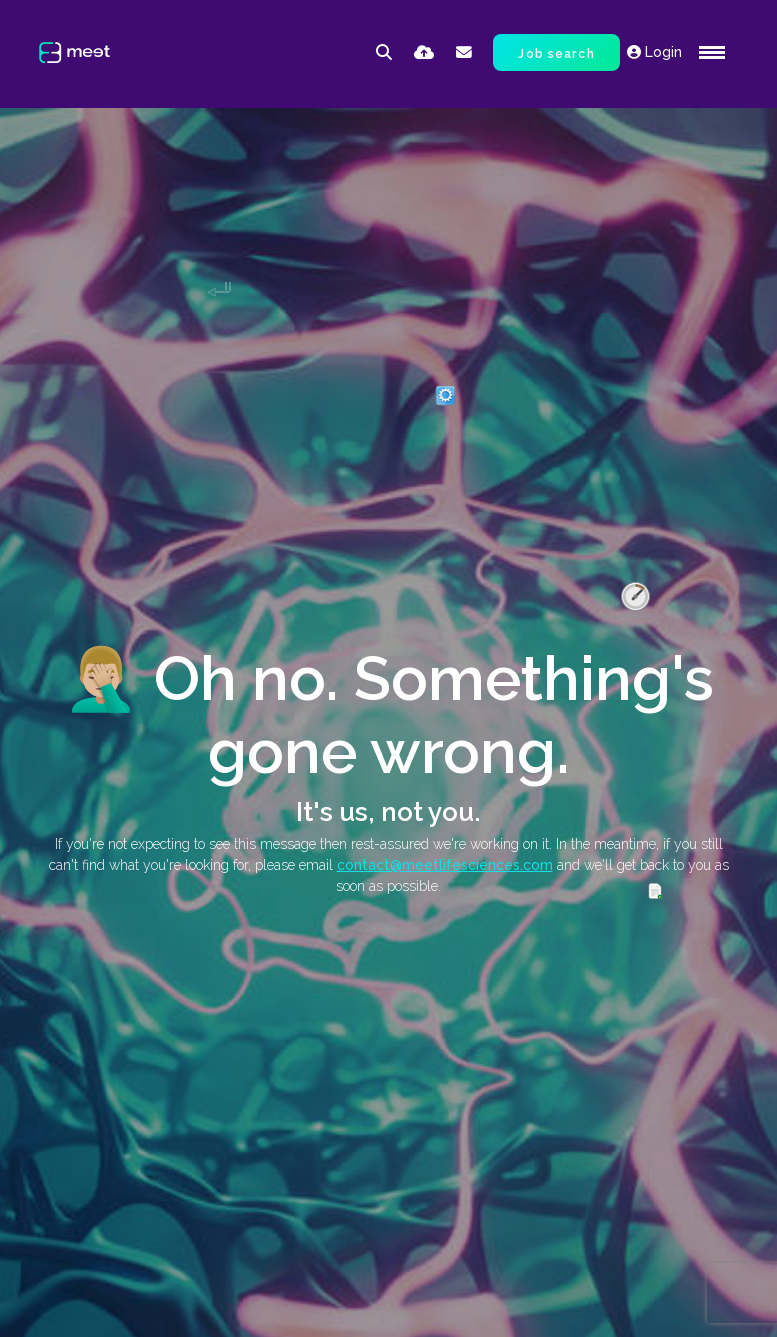  What do you see at coordinates (445, 395) in the screenshot?
I see `access system runtime components` at bounding box center [445, 395].